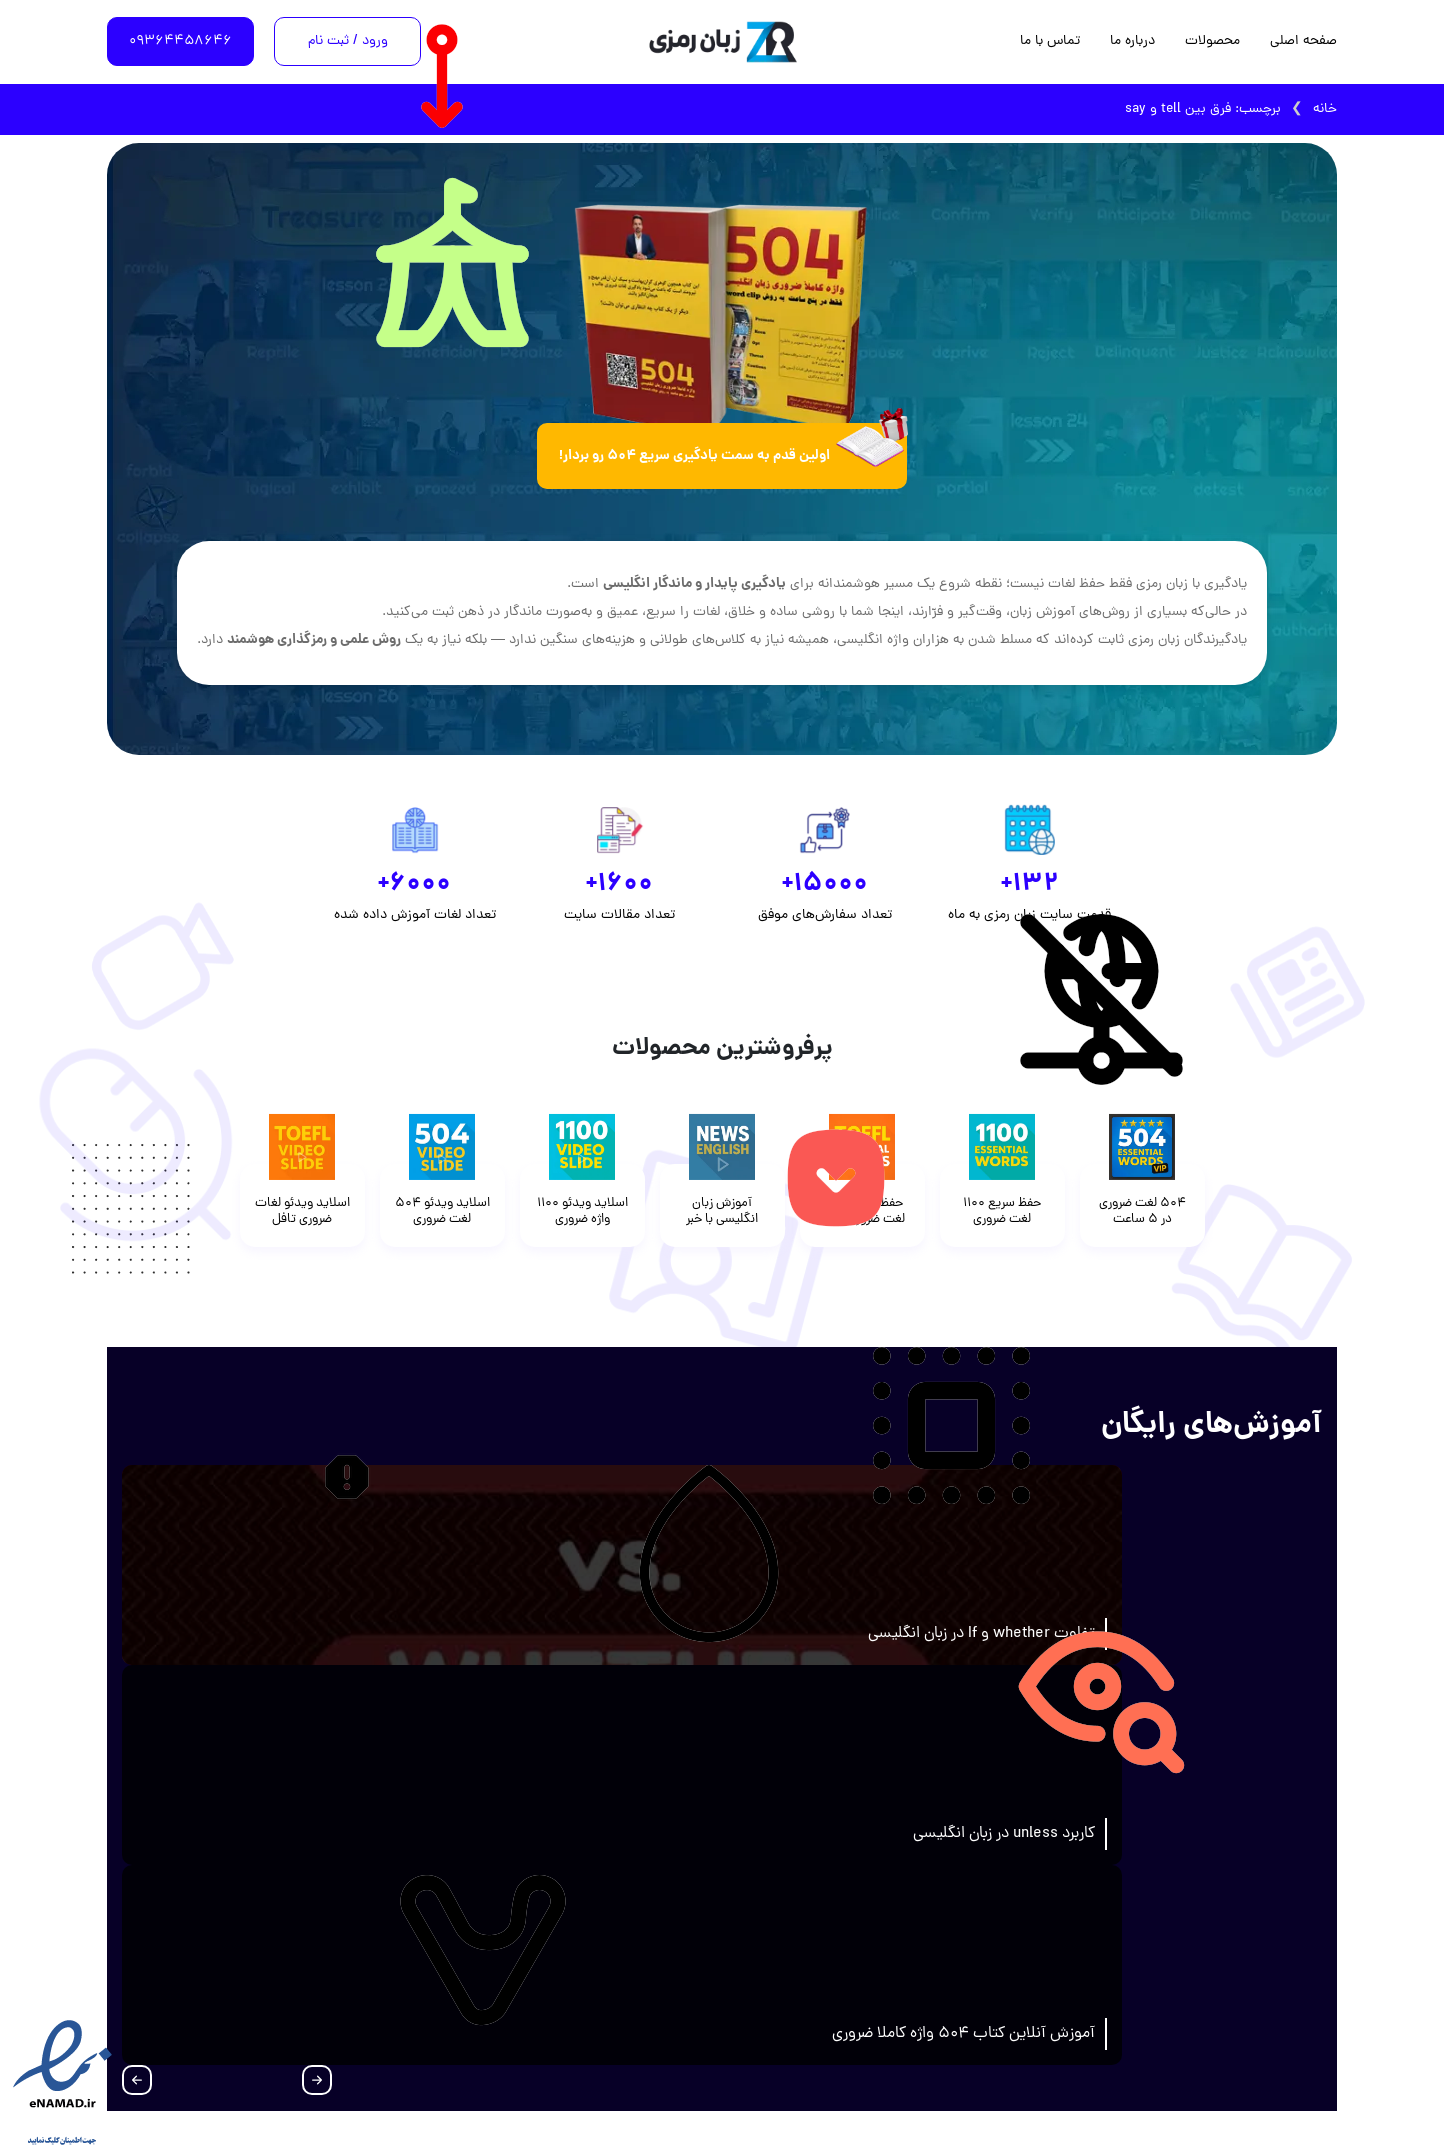  I want to click on open vivaldi browser, so click(483, 1950).